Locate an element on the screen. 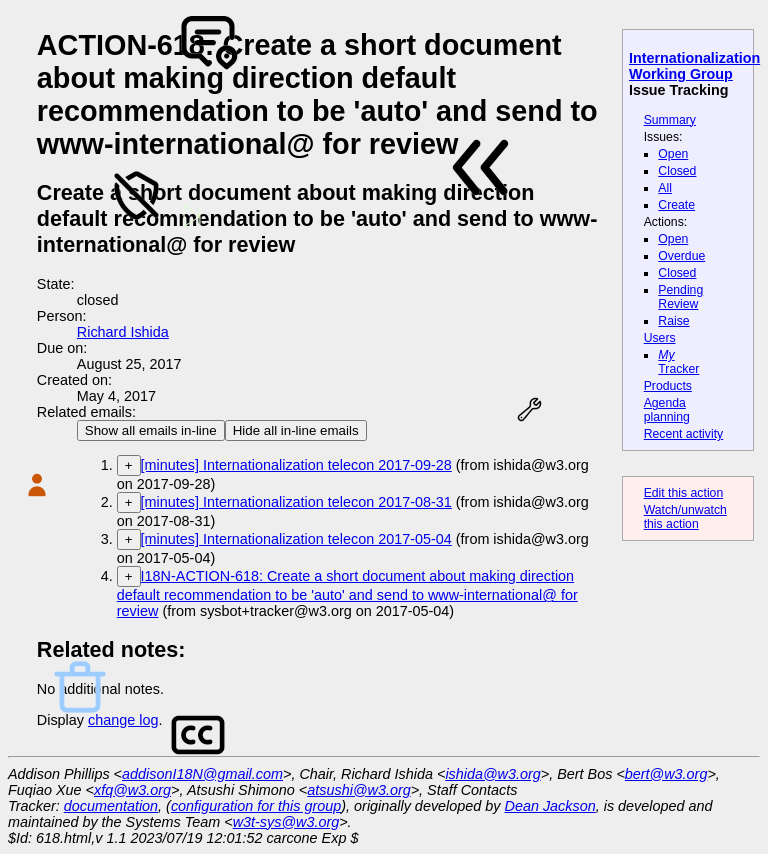 The width and height of the screenshot is (768, 854). delete this item is located at coordinates (80, 687).